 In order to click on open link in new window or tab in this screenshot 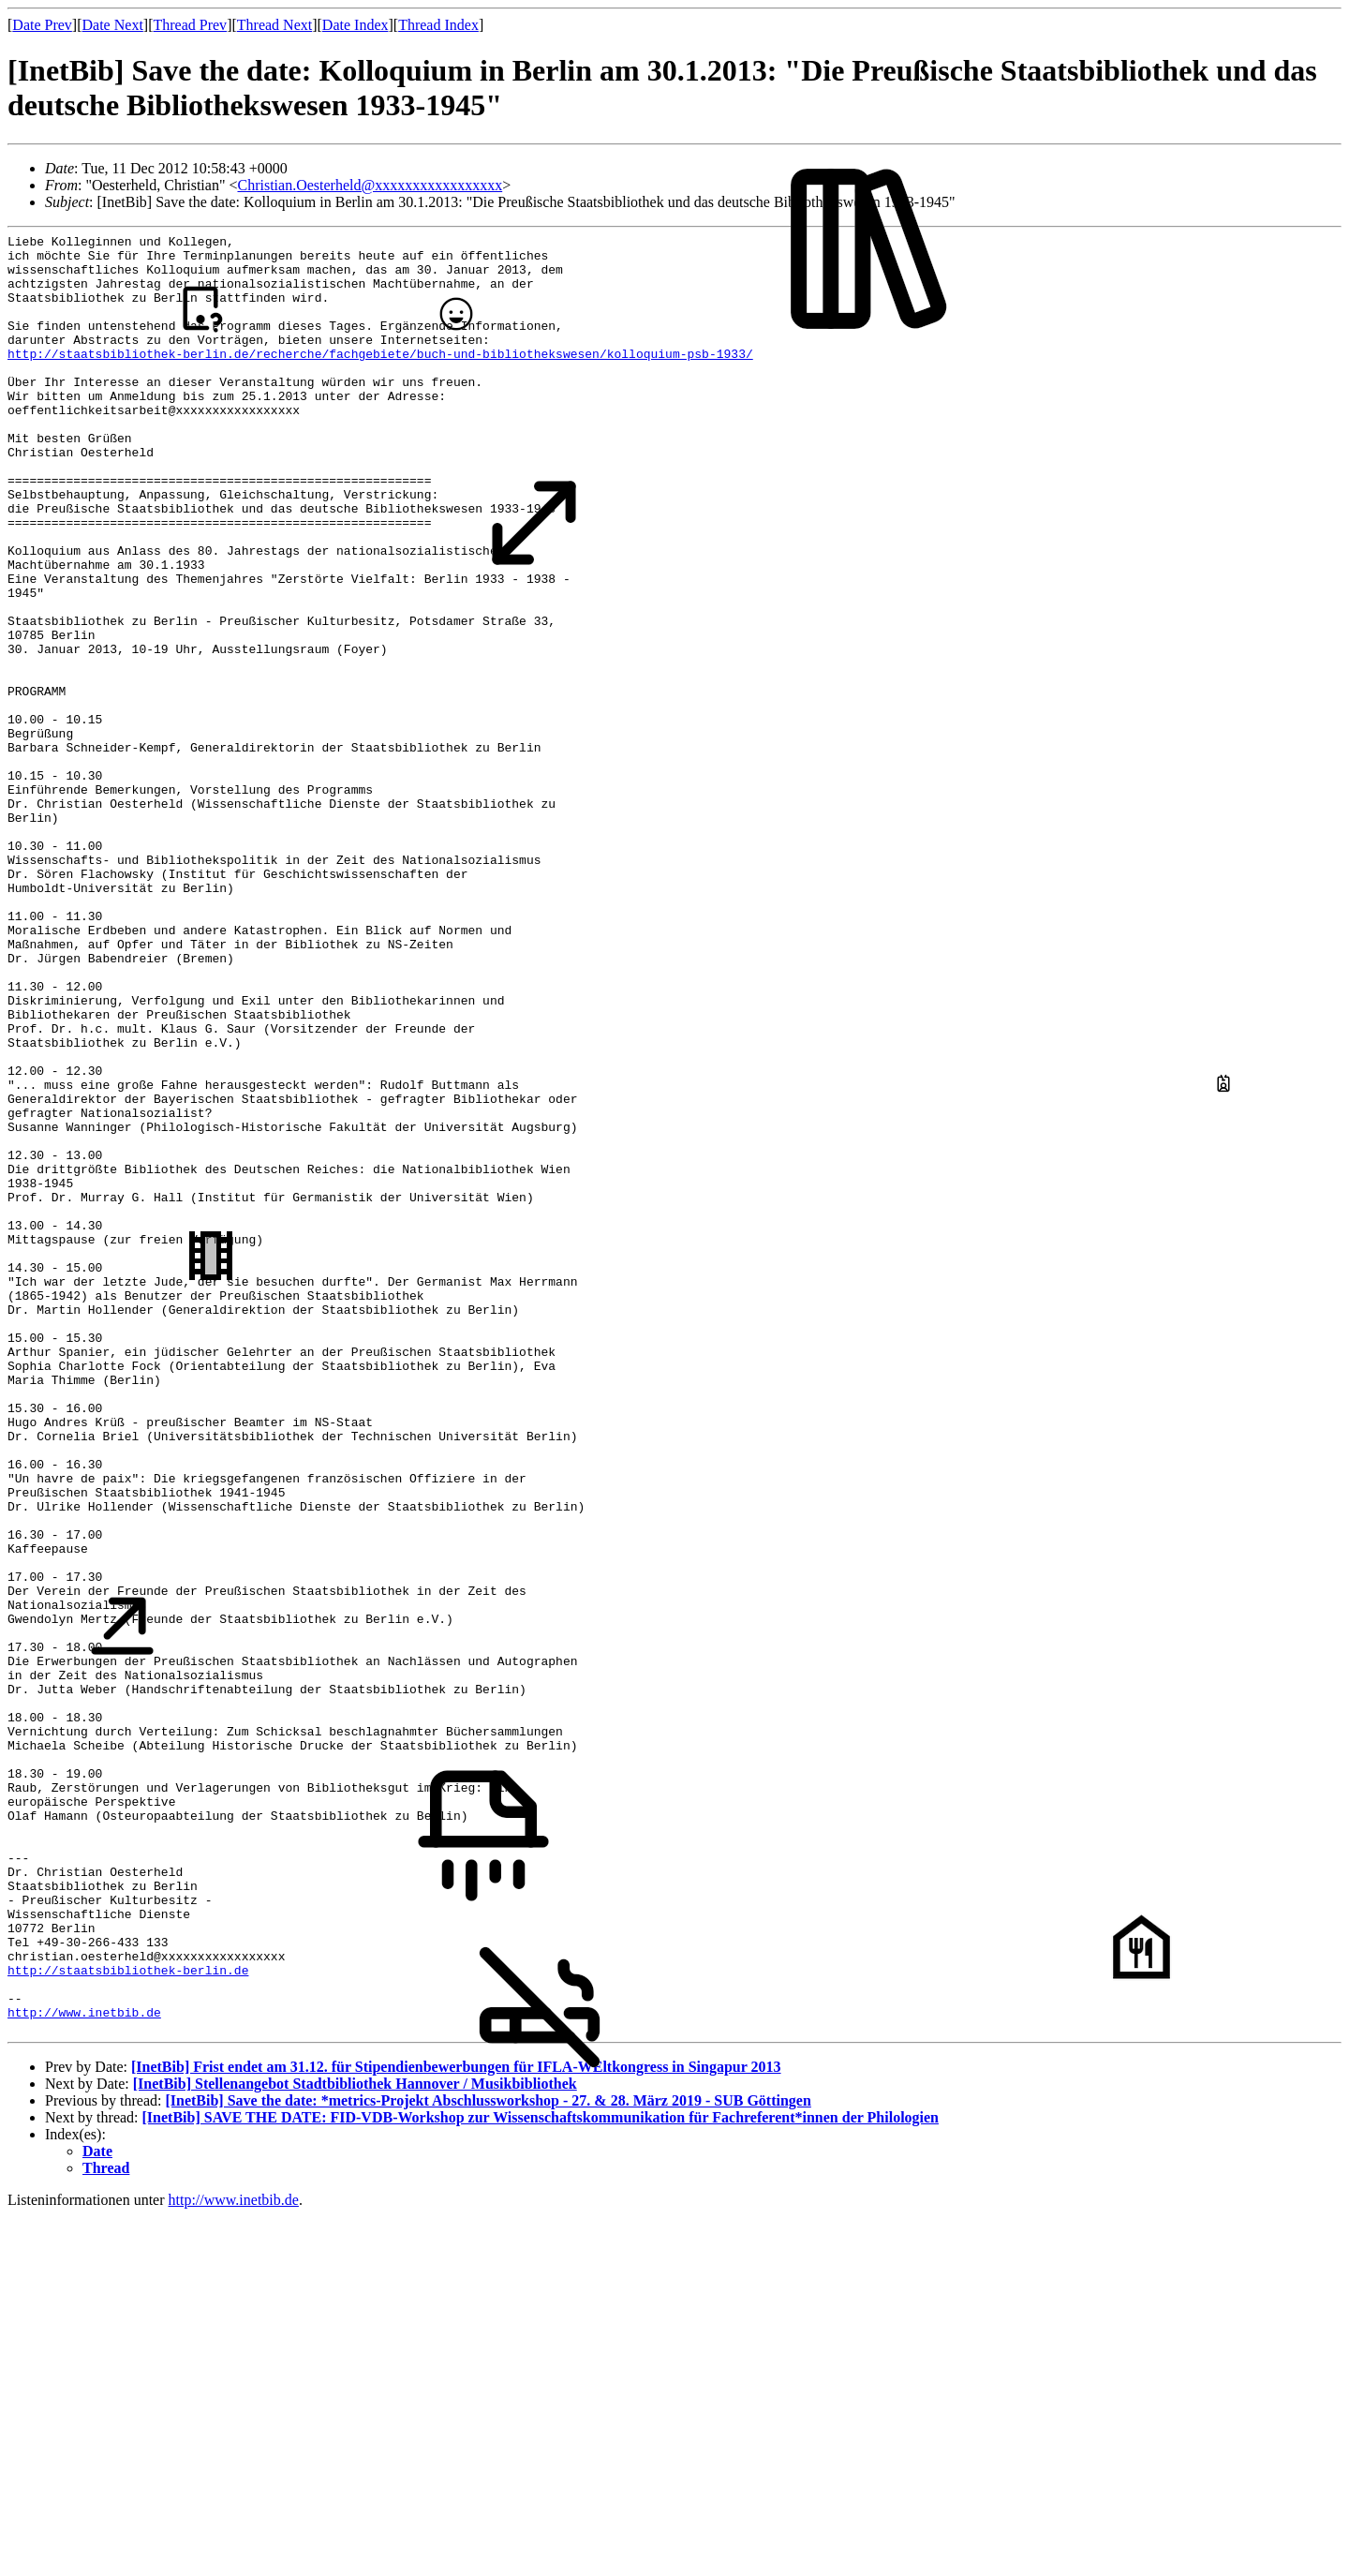, I will do `click(122, 1623)`.